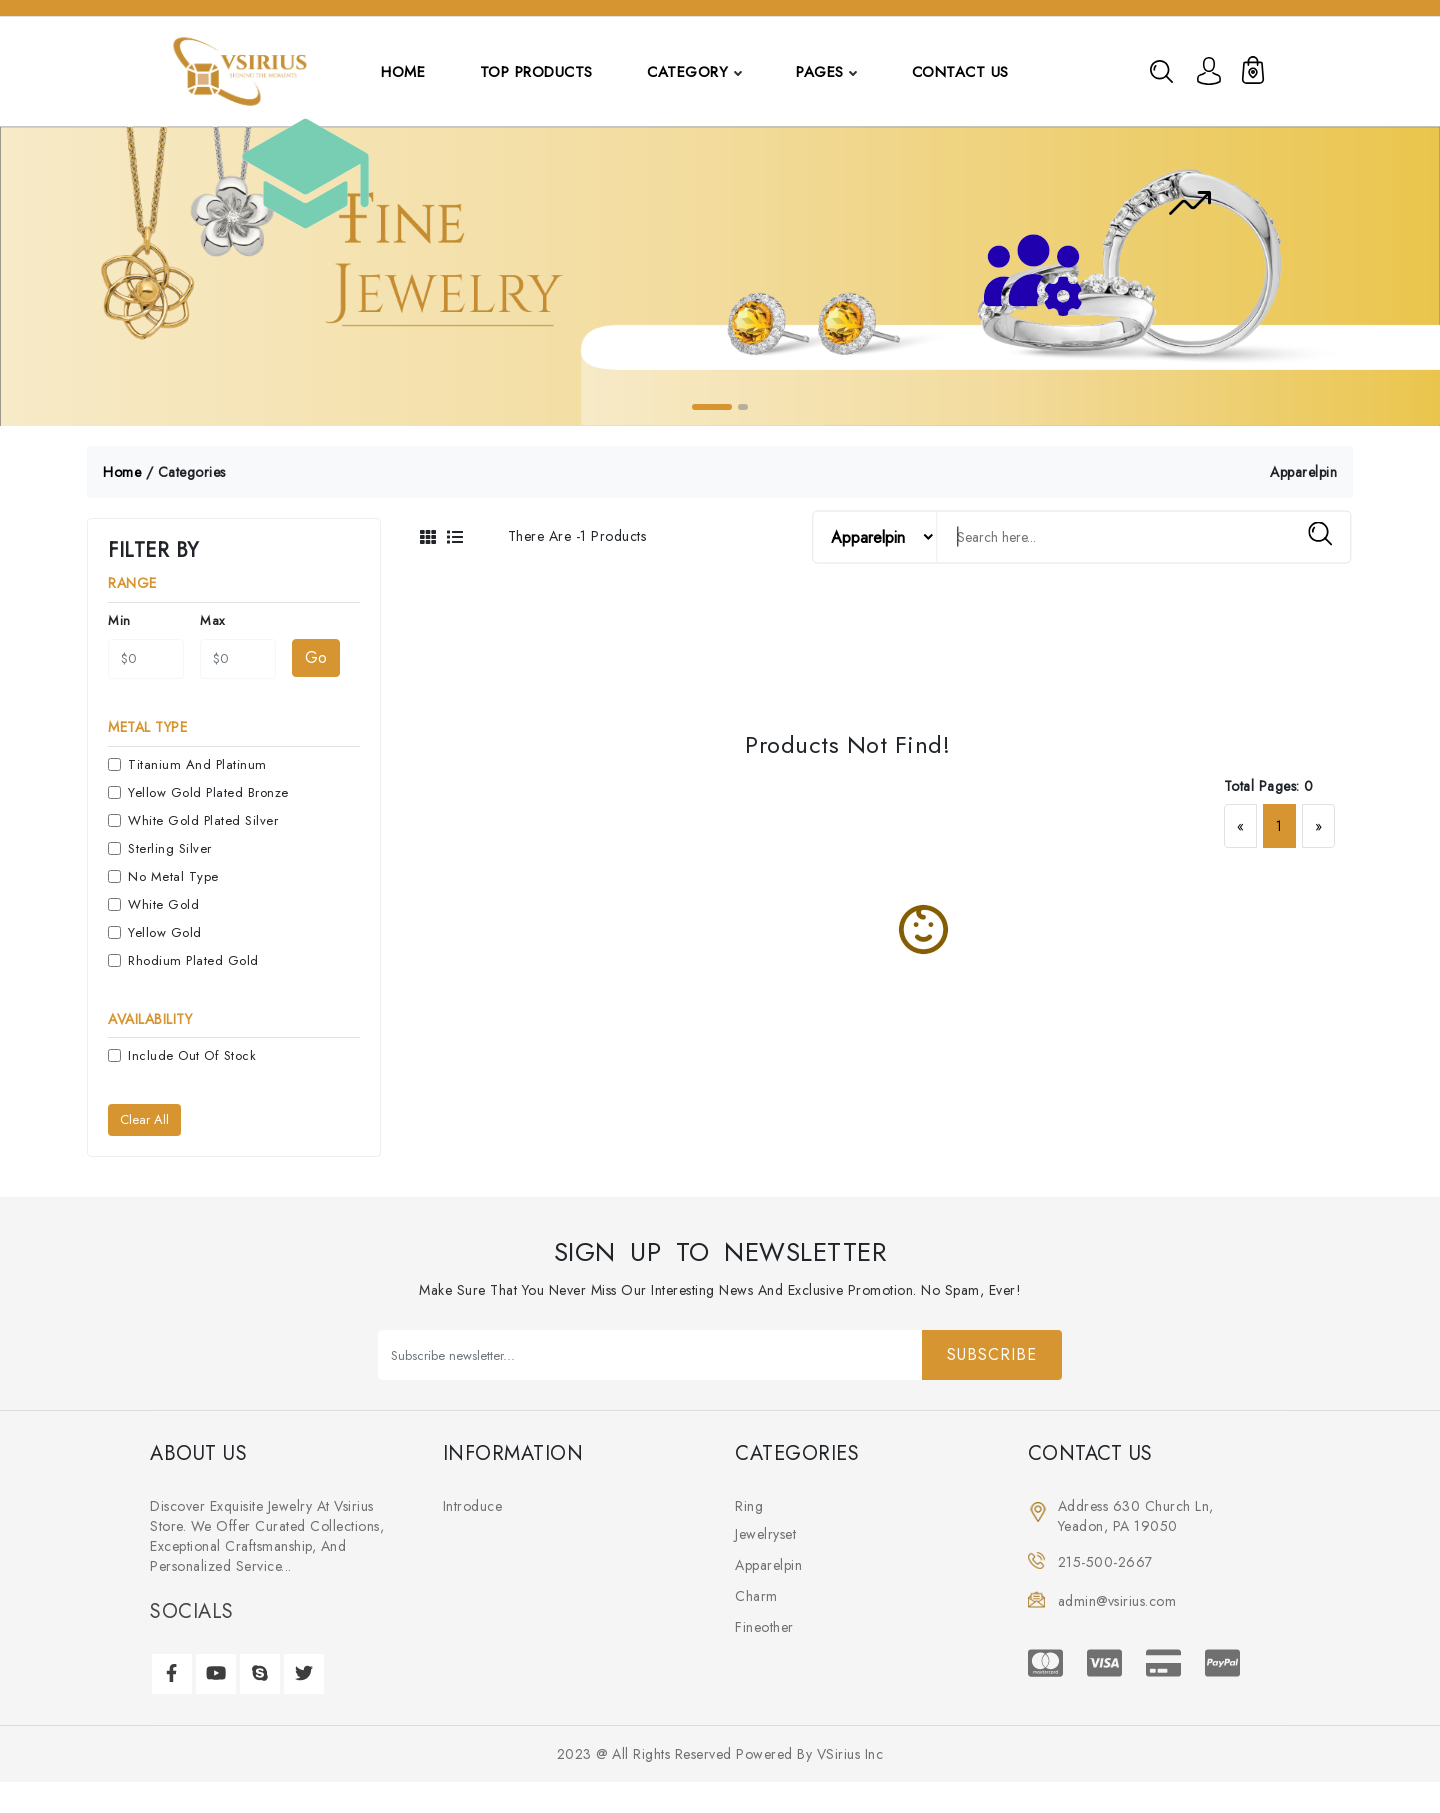 The width and height of the screenshot is (1440, 1813). I want to click on view trending or popular content, so click(1190, 203).